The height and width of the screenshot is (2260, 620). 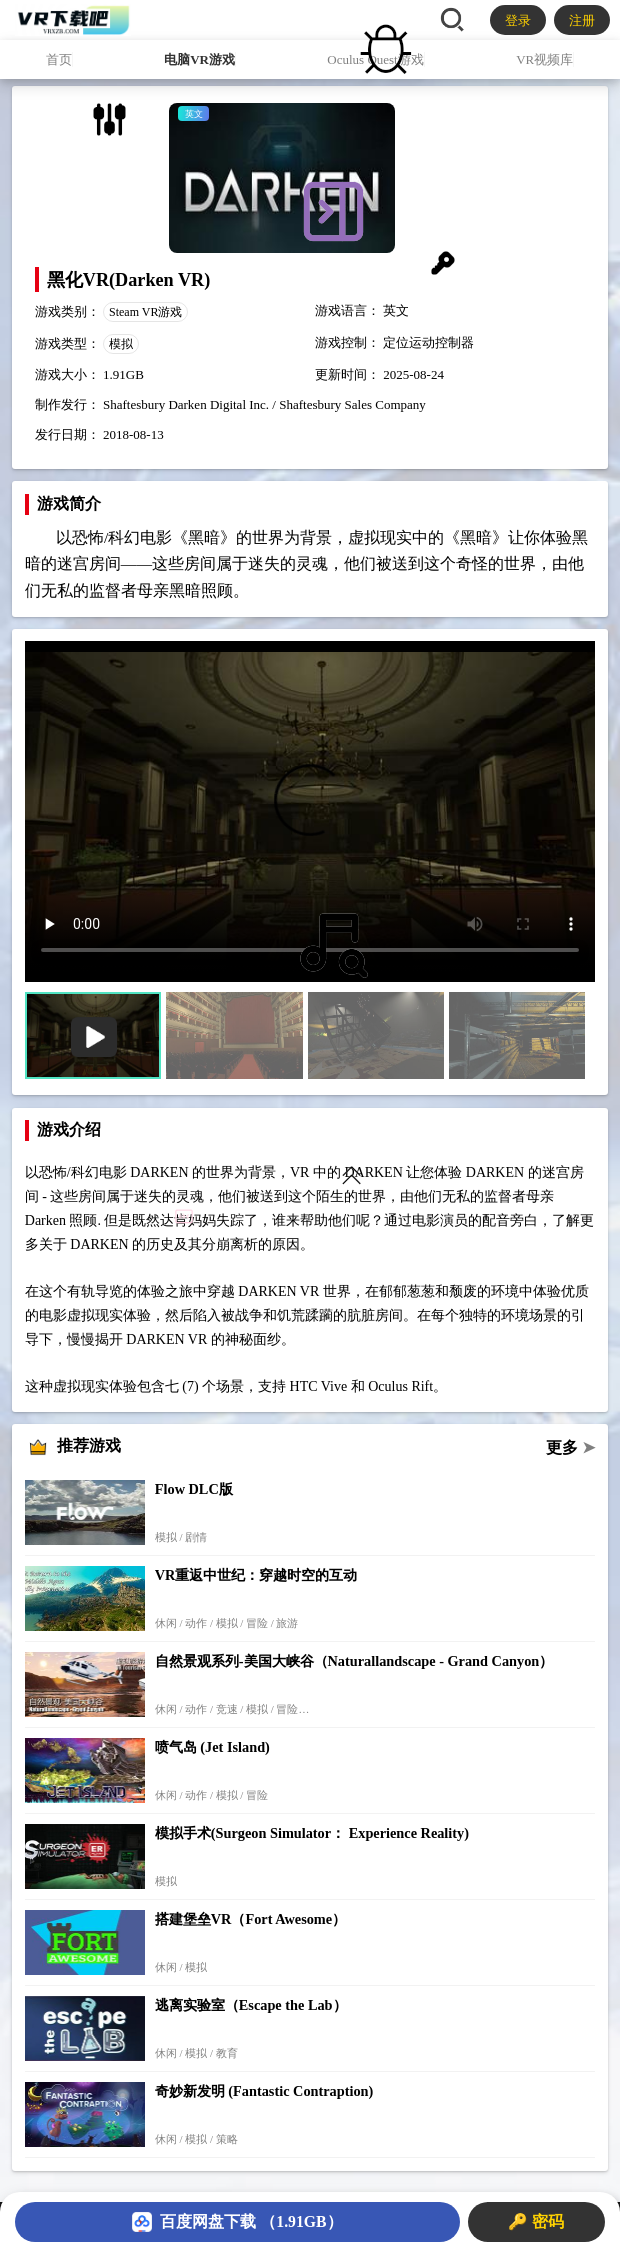 I want to click on access security or login settings, so click(x=443, y=263).